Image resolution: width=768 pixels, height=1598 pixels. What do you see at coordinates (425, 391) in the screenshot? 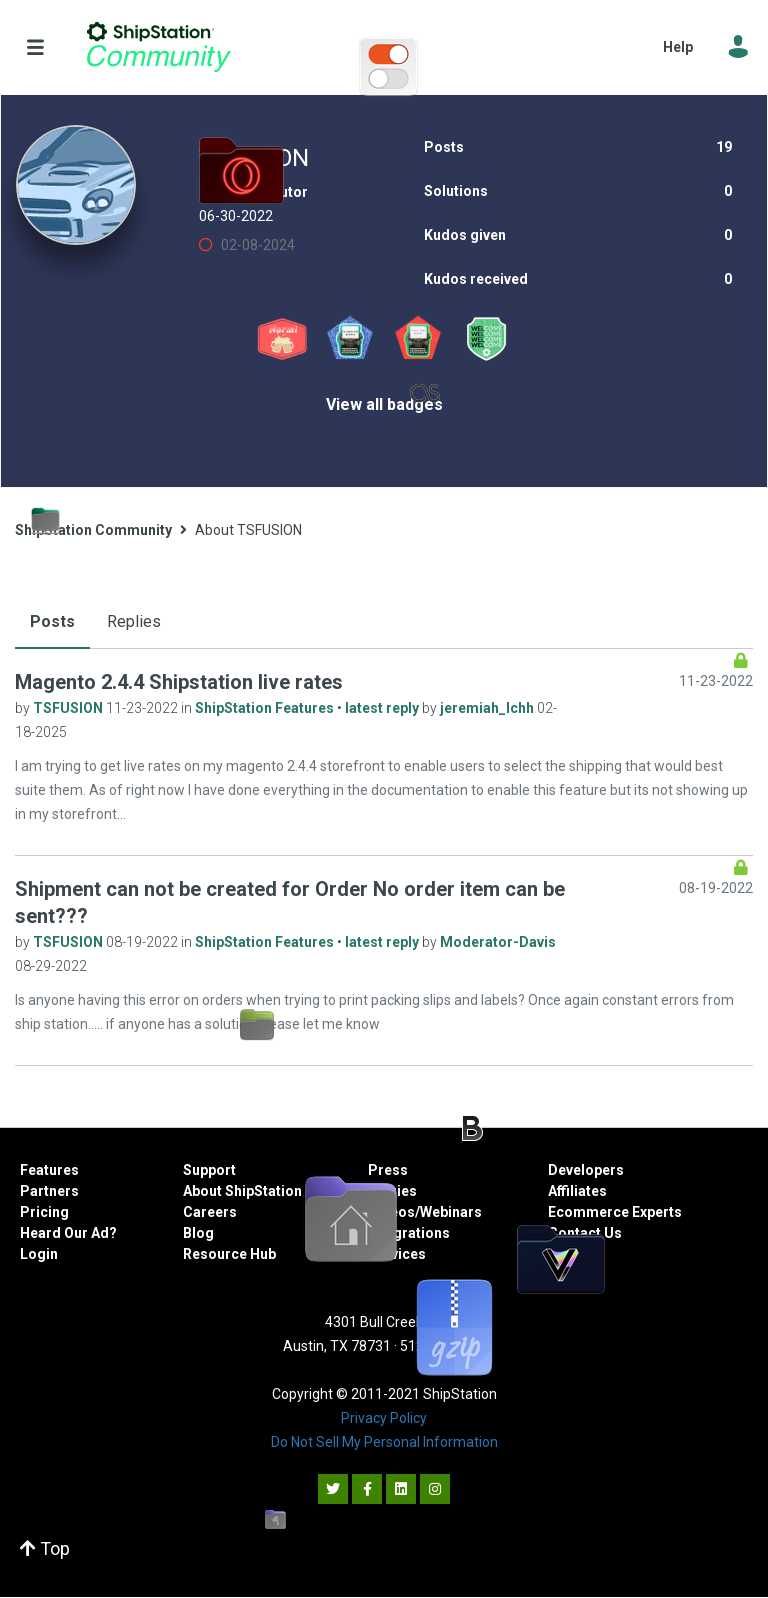
I see `connect your last.fm account` at bounding box center [425, 391].